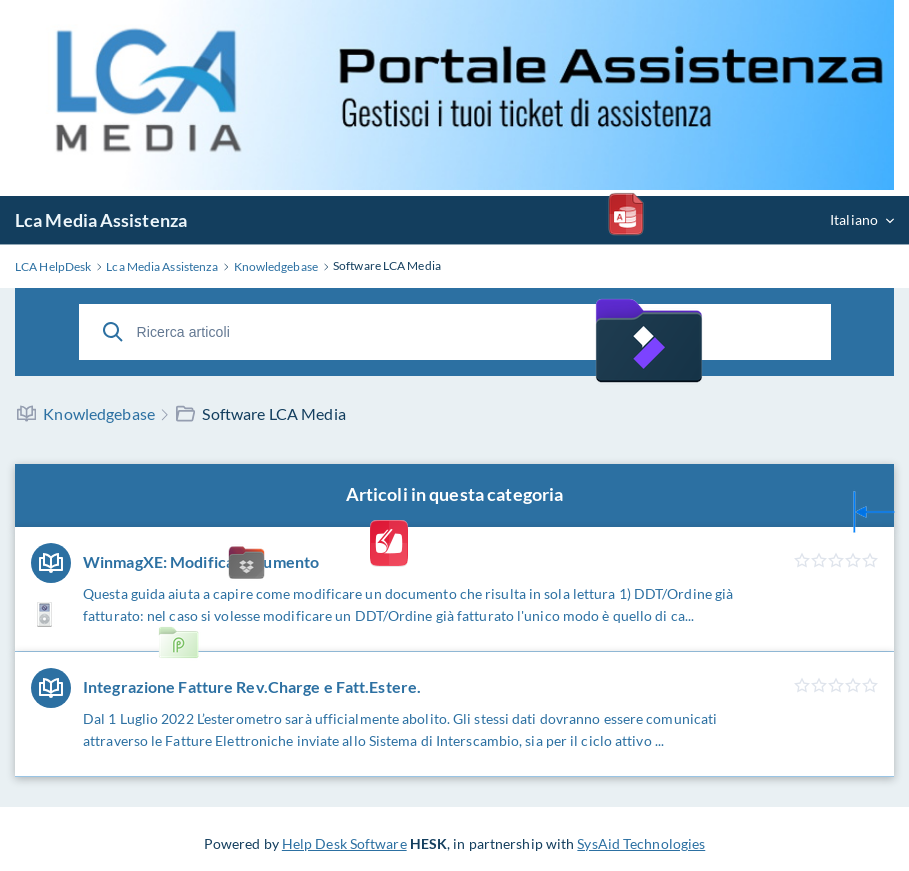  Describe the element at coordinates (874, 512) in the screenshot. I see `go to the first item in a list or sequence` at that location.